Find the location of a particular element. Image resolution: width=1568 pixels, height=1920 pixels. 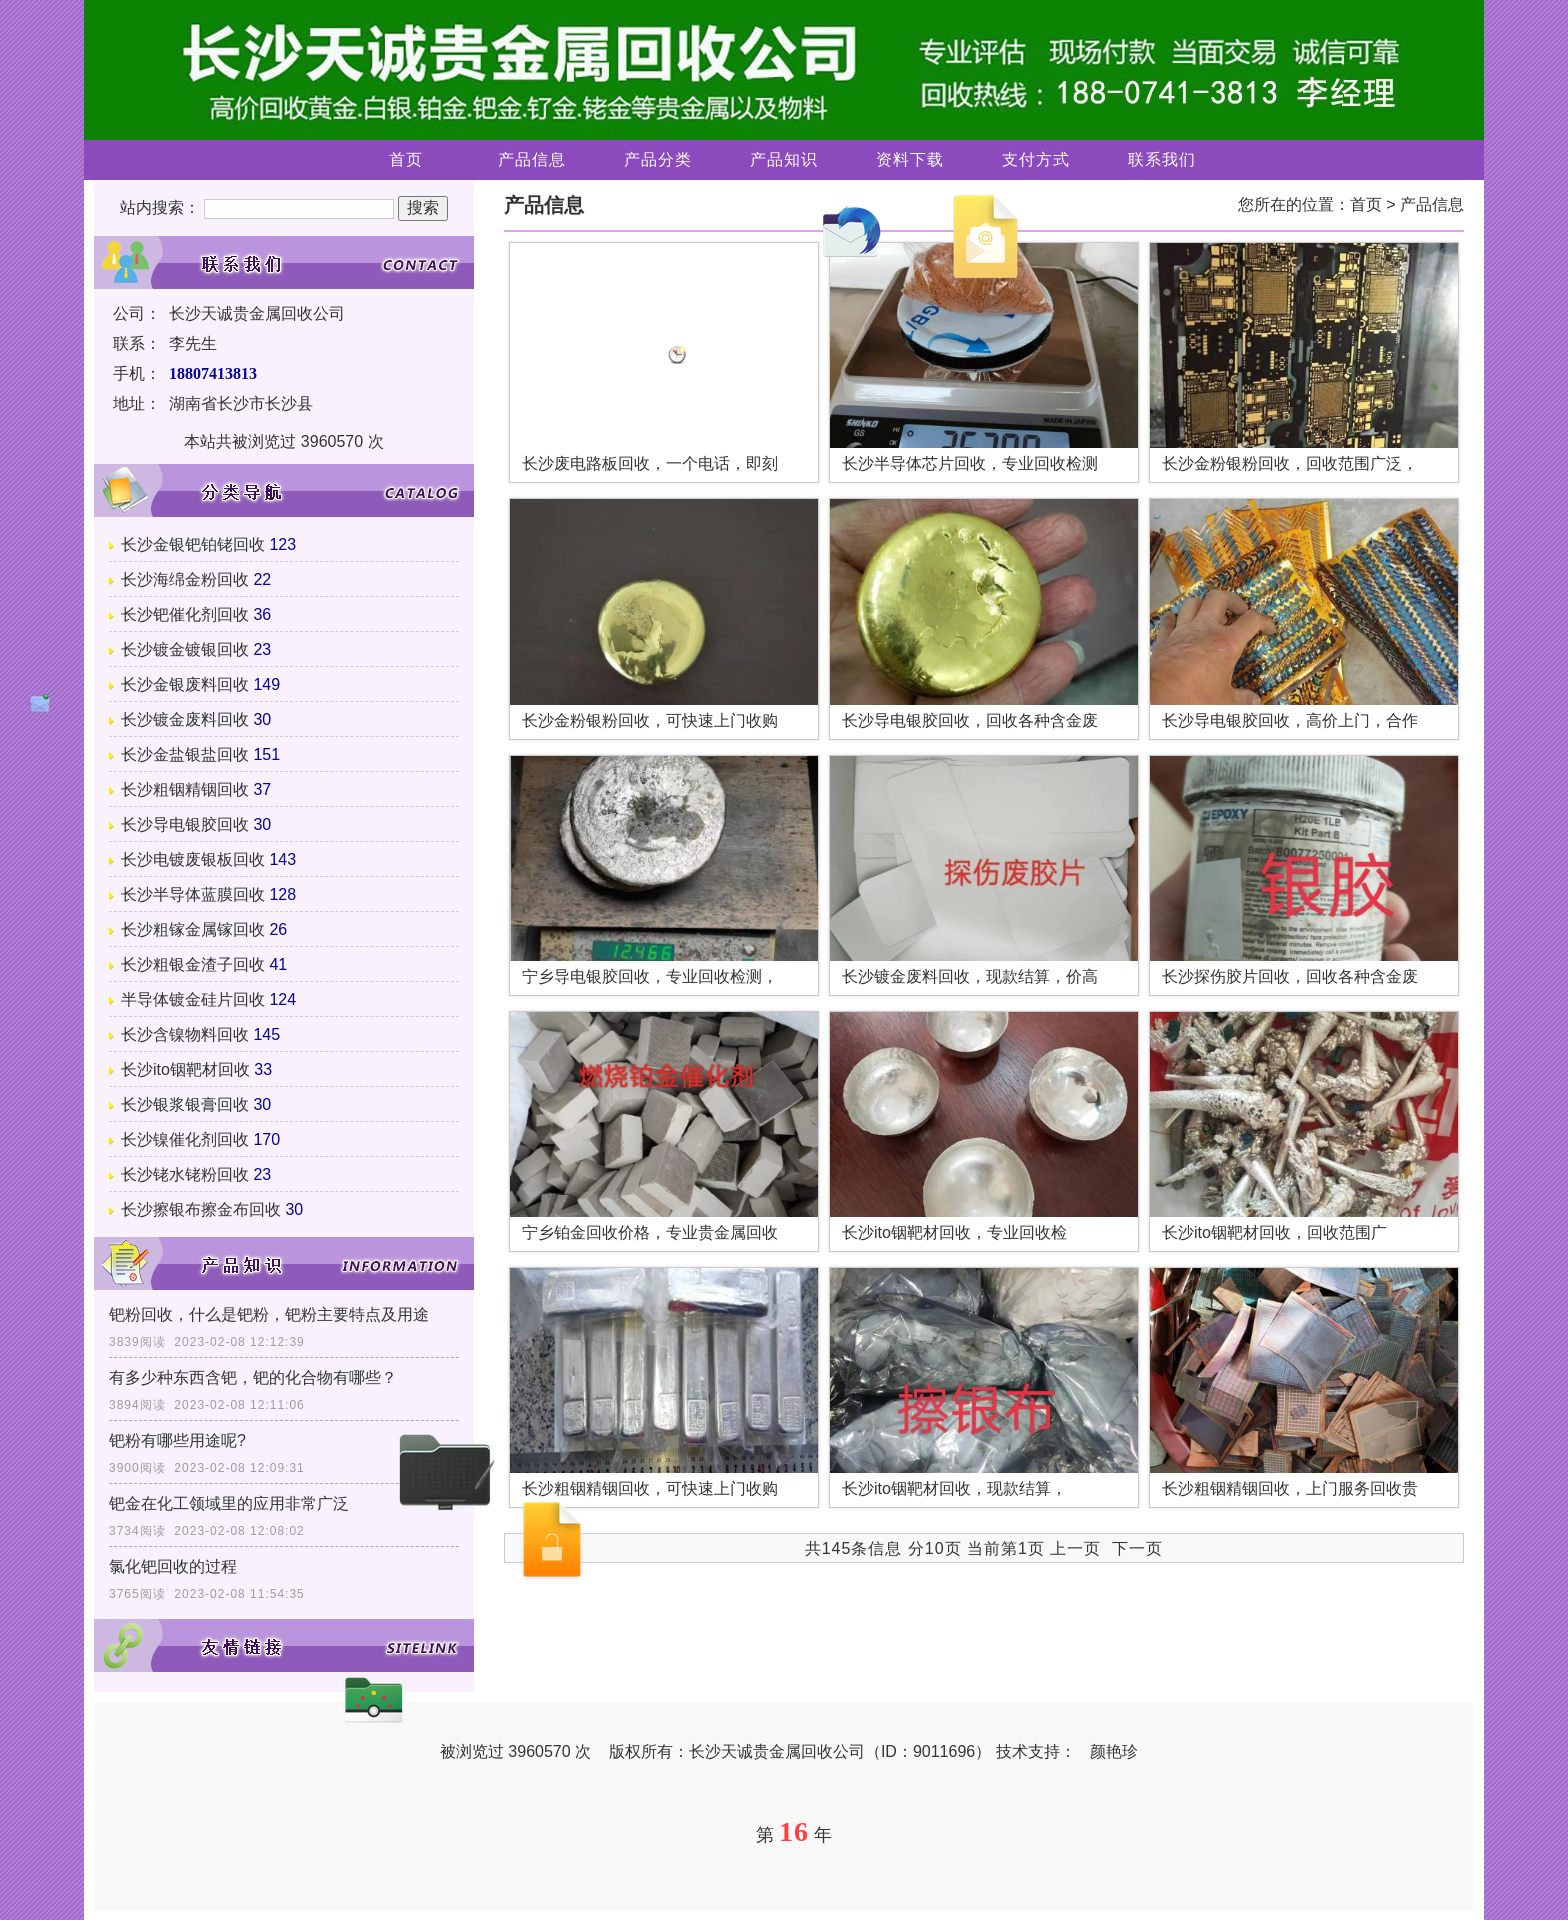

a skgc file type associated with security or encryption is located at coordinates (552, 1541).